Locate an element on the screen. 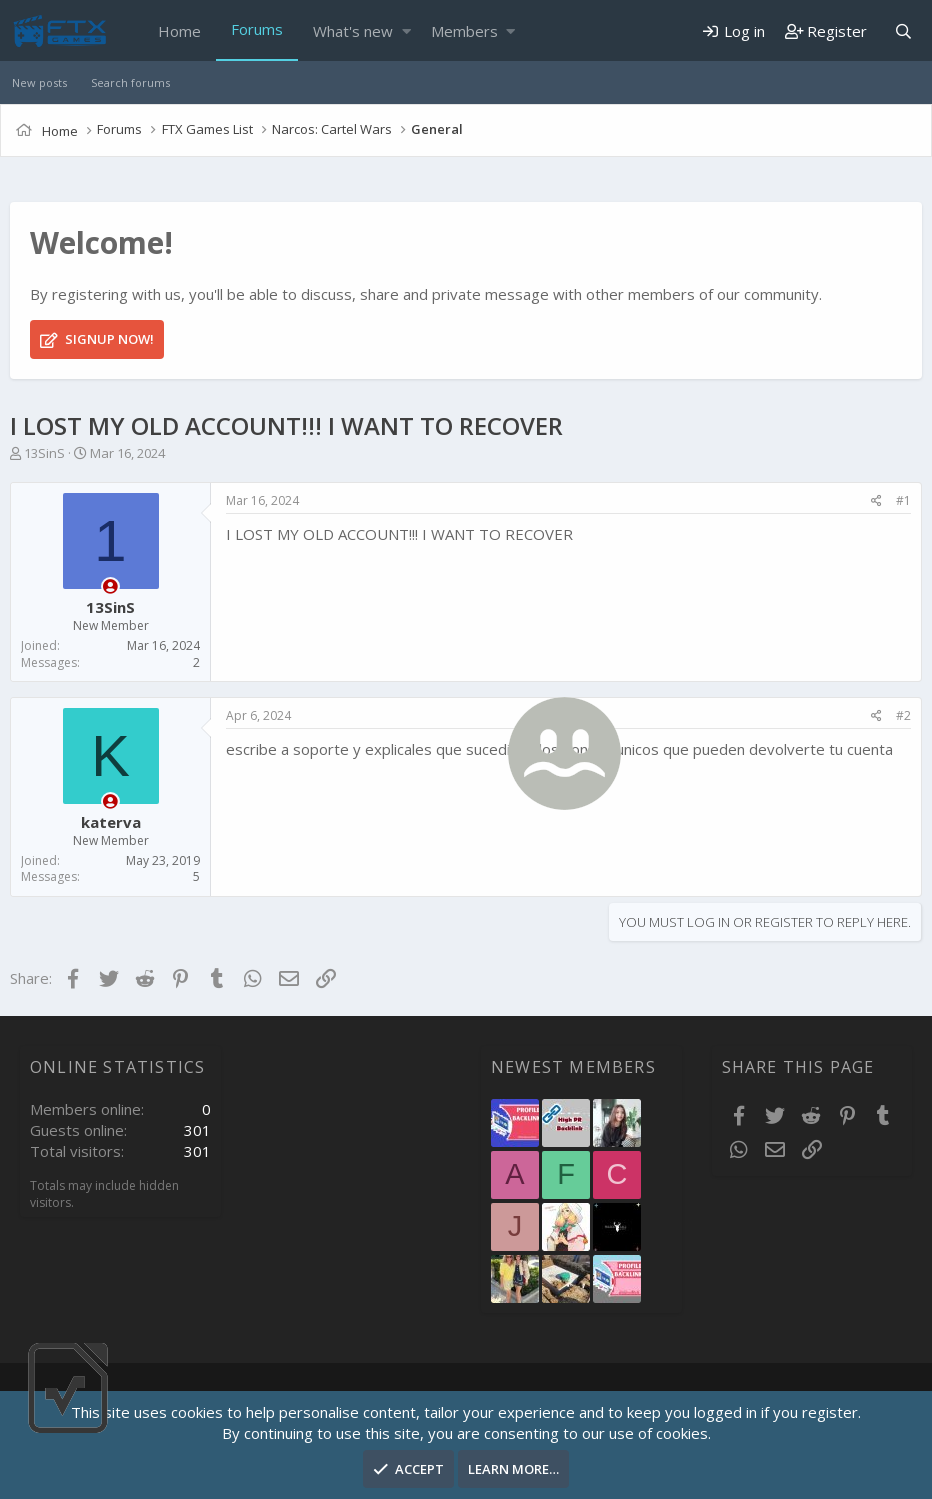  indicates a warning or concerning status is located at coordinates (564, 753).